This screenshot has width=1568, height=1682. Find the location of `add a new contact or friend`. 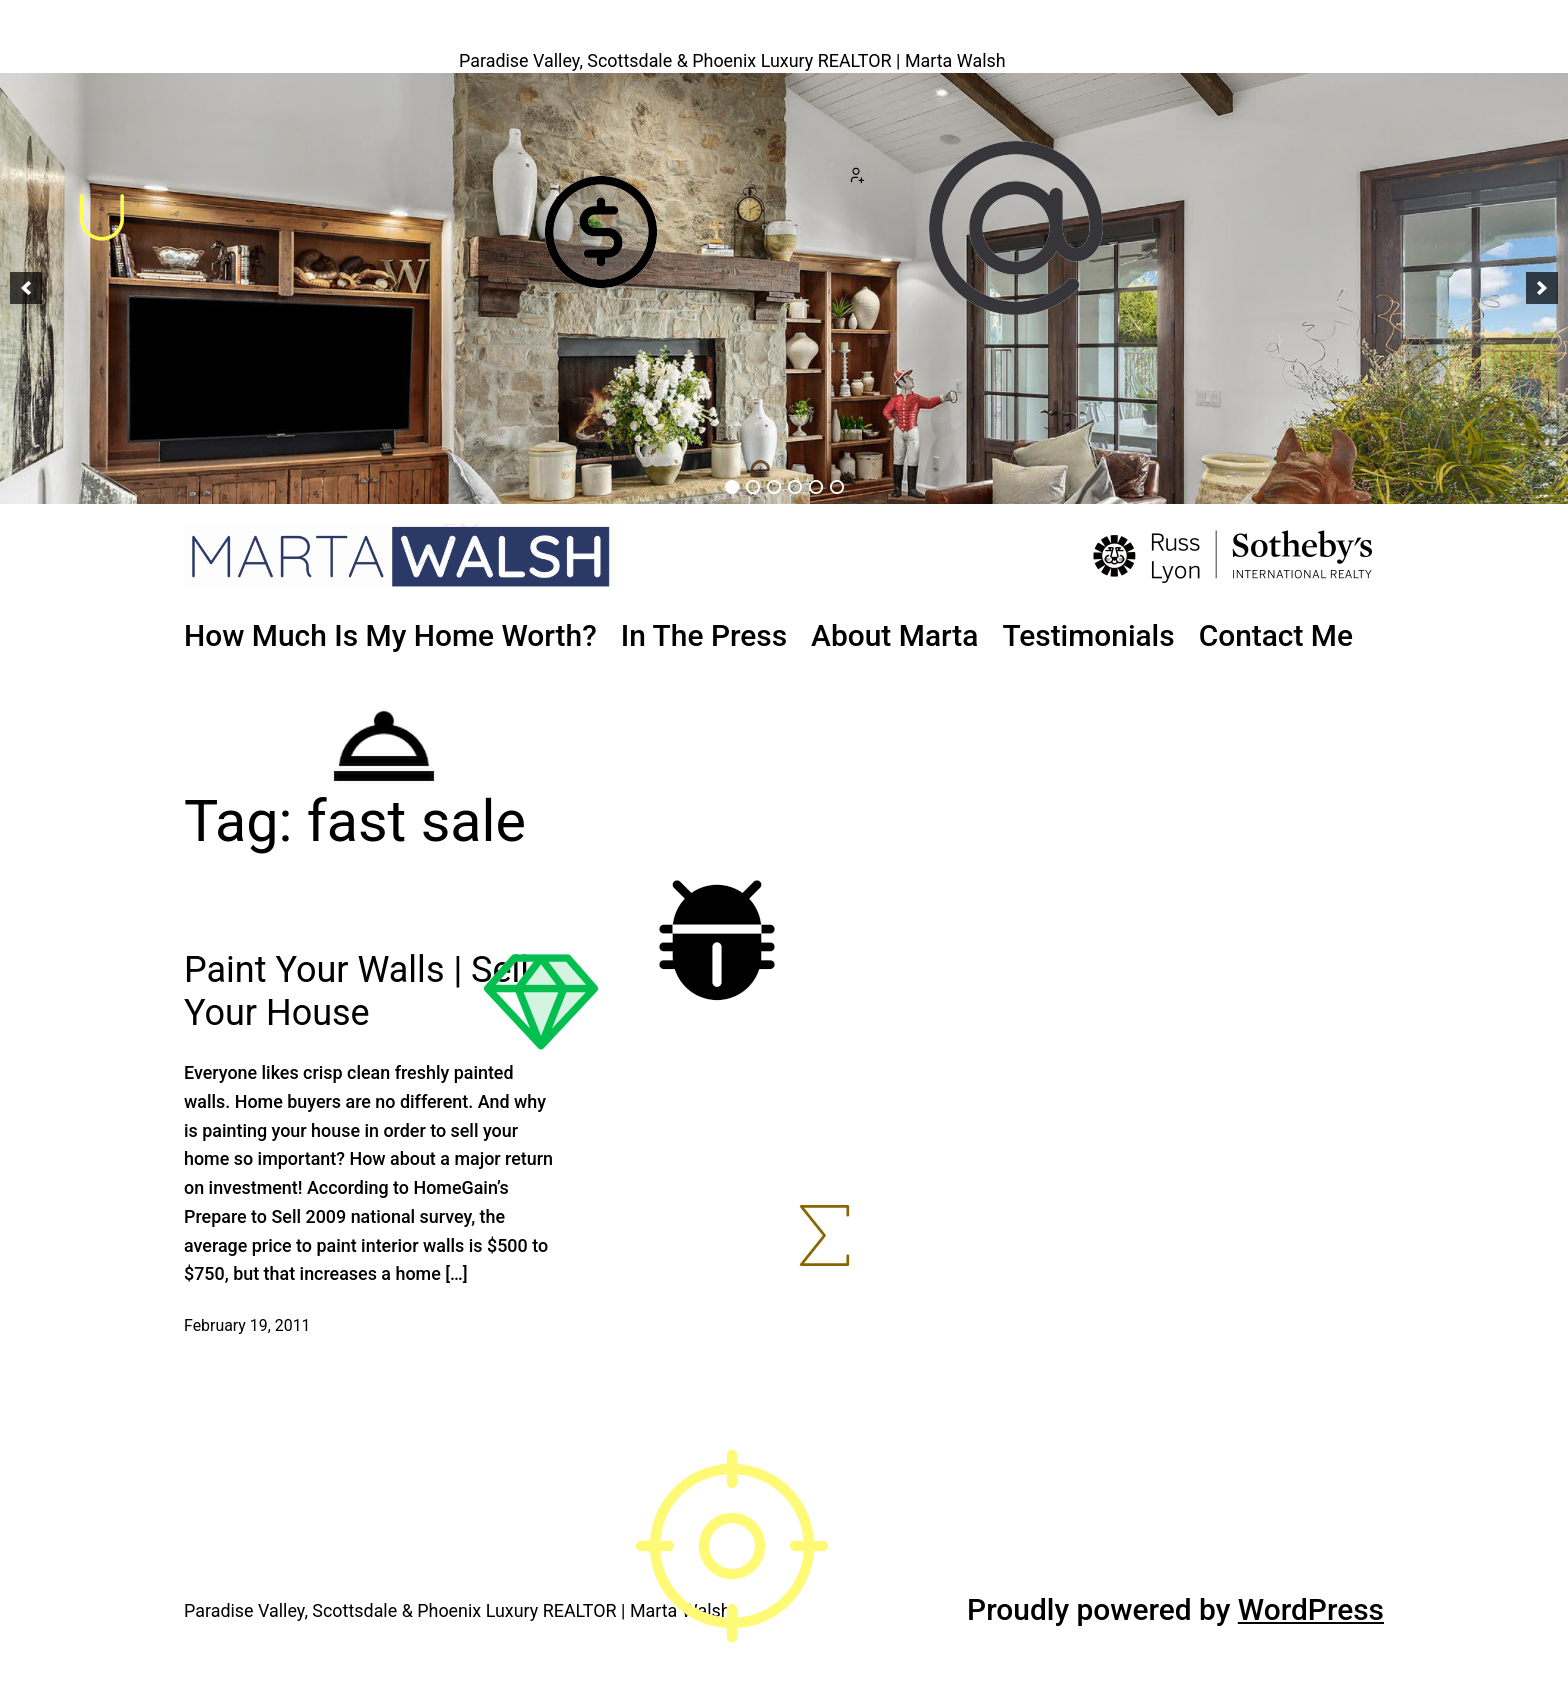

add a new contact or friend is located at coordinates (856, 175).